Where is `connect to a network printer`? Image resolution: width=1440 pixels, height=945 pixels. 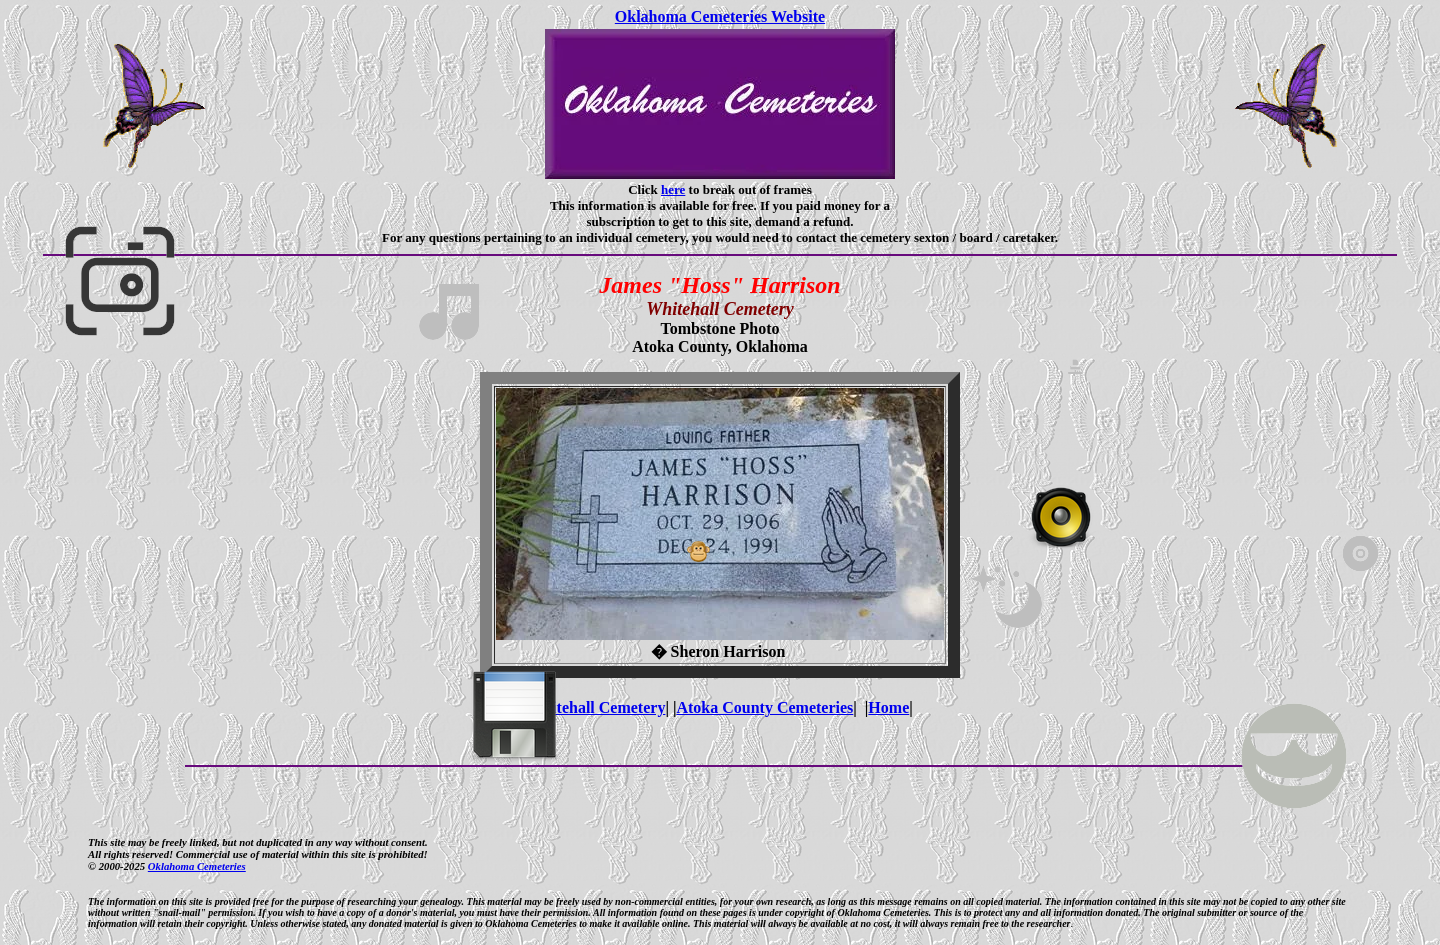 connect to a network printer is located at coordinates (1076, 365).